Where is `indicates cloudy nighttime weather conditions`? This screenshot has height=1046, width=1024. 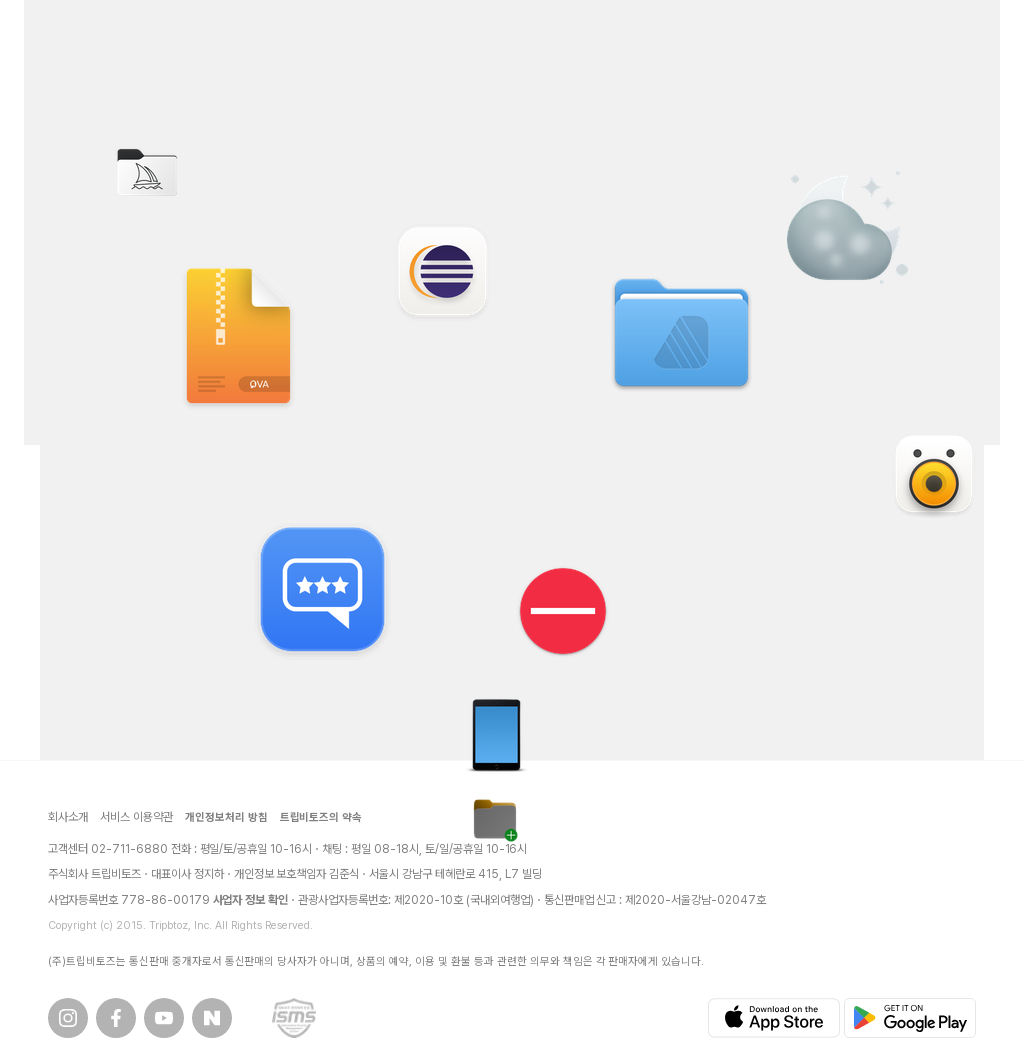 indicates cloudy nighttime weather conditions is located at coordinates (847, 227).